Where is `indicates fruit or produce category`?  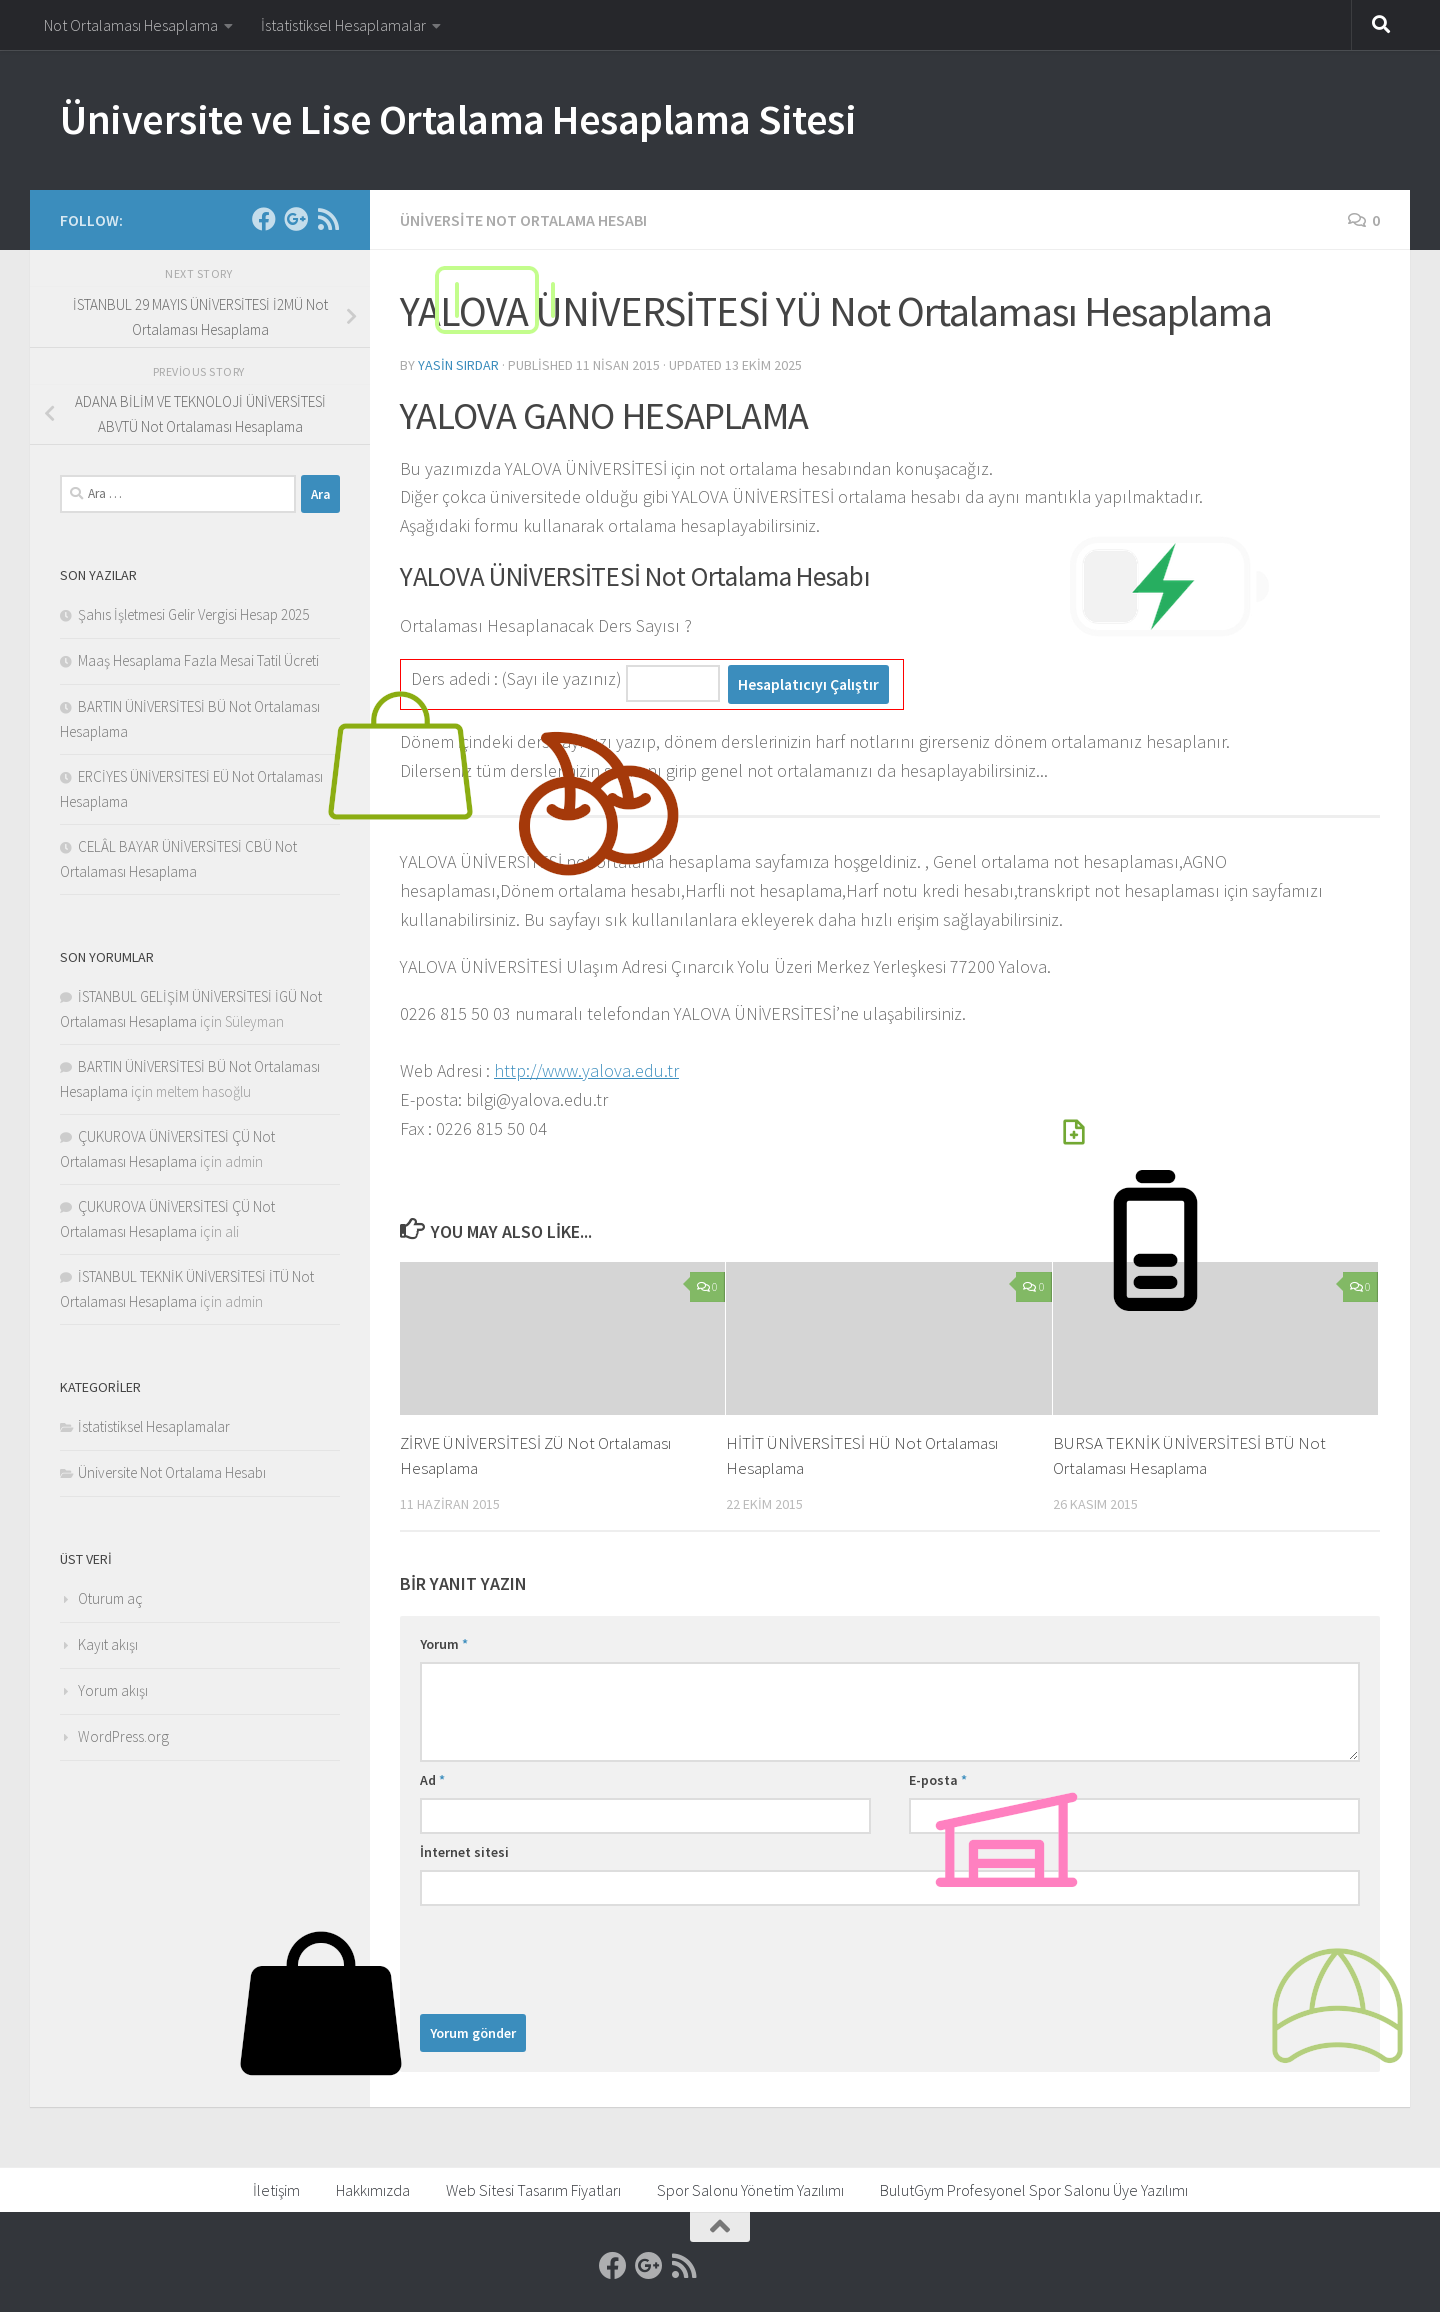
indicates fruit or produce category is located at coordinates (596, 804).